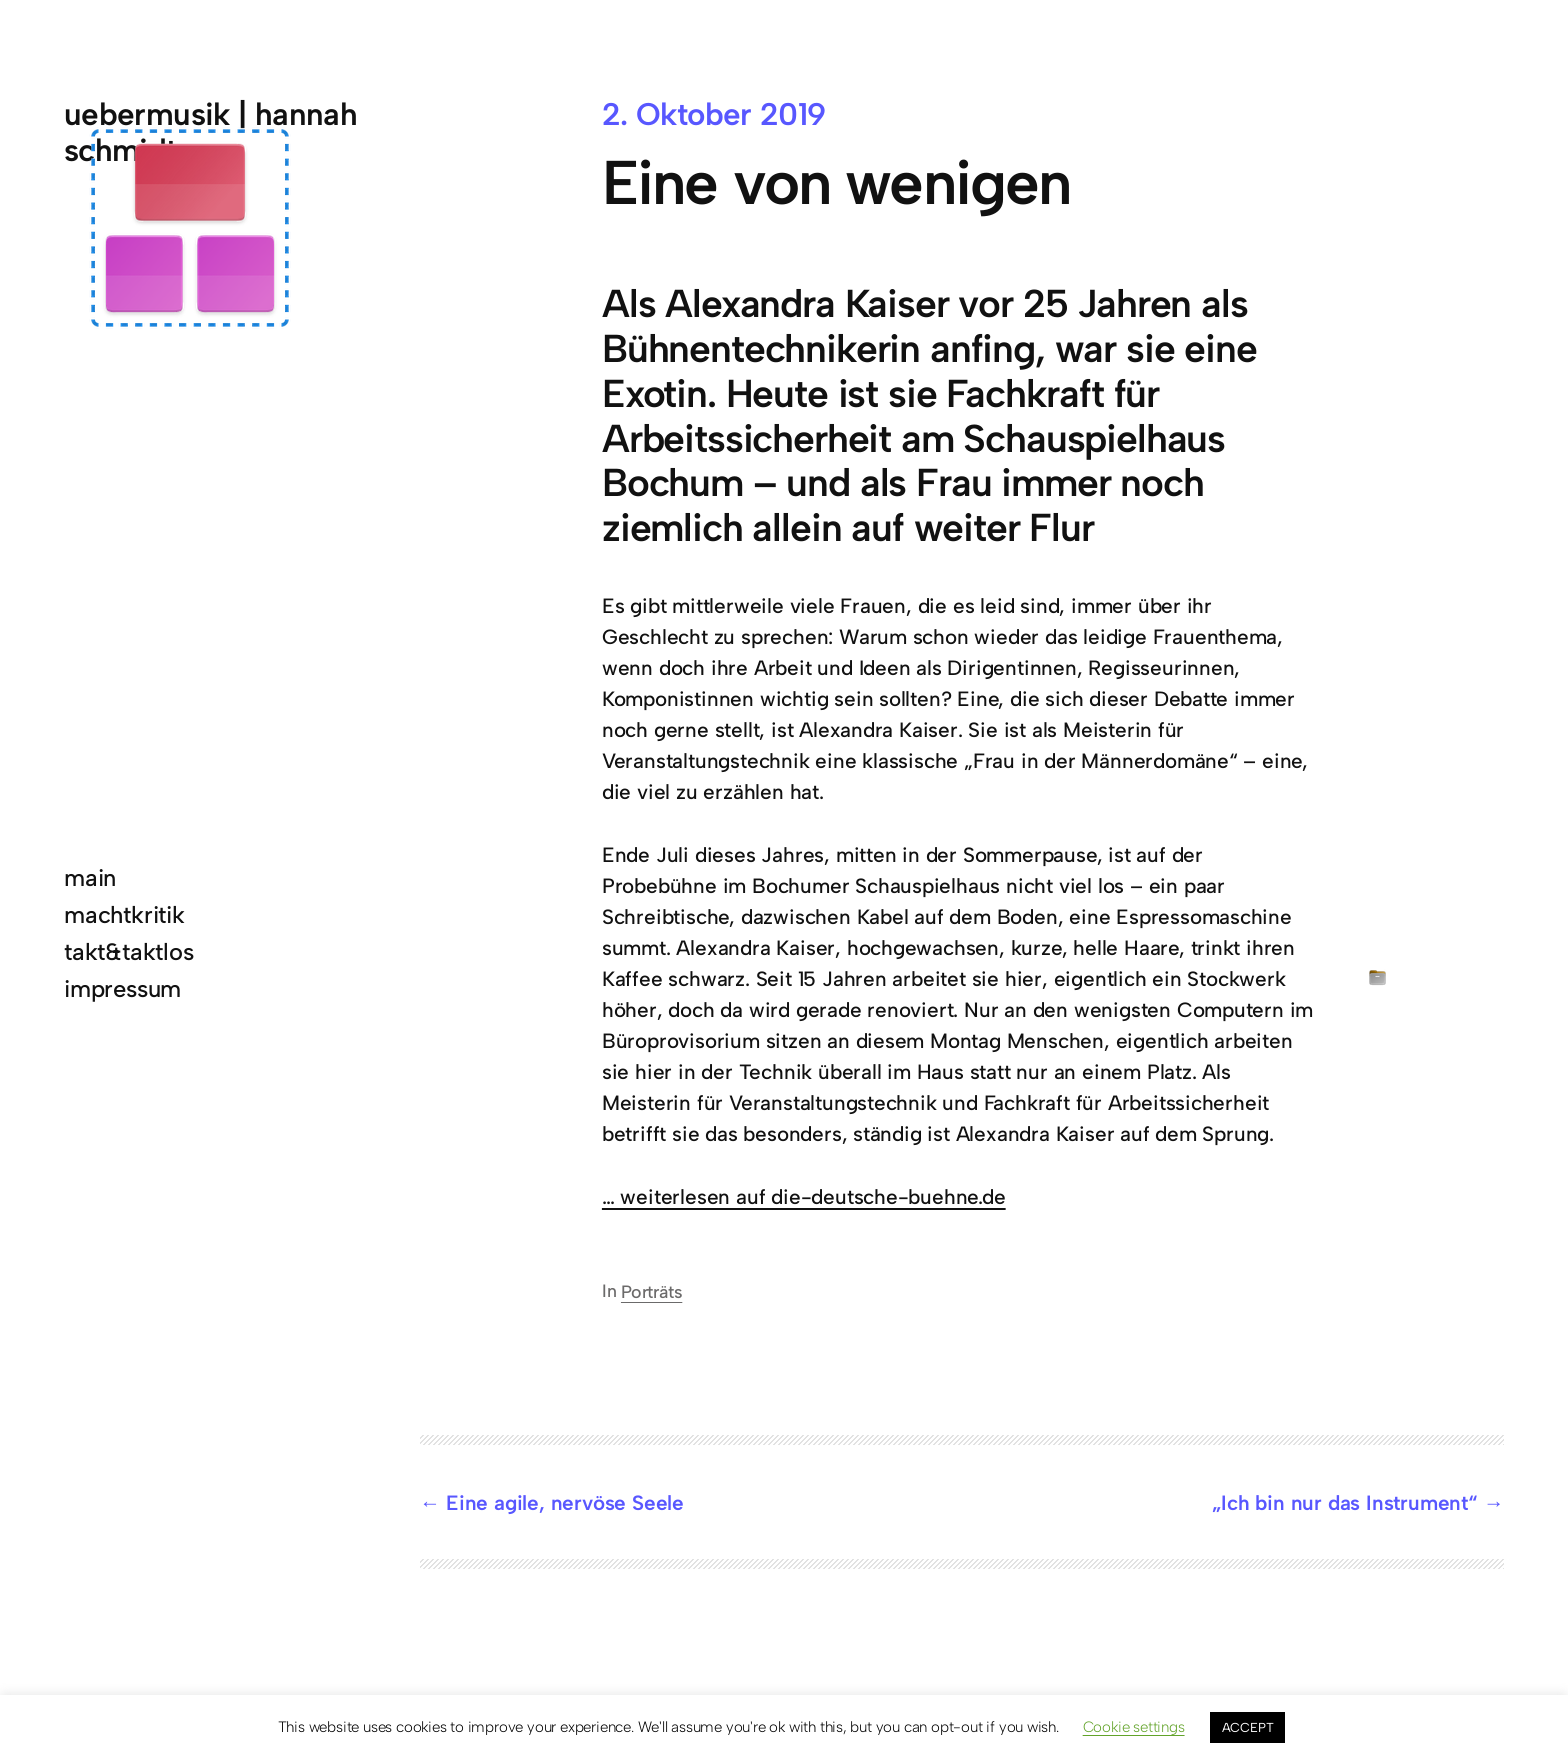 This screenshot has height=1760, width=1568. I want to click on select all items in the current view, so click(190, 228).